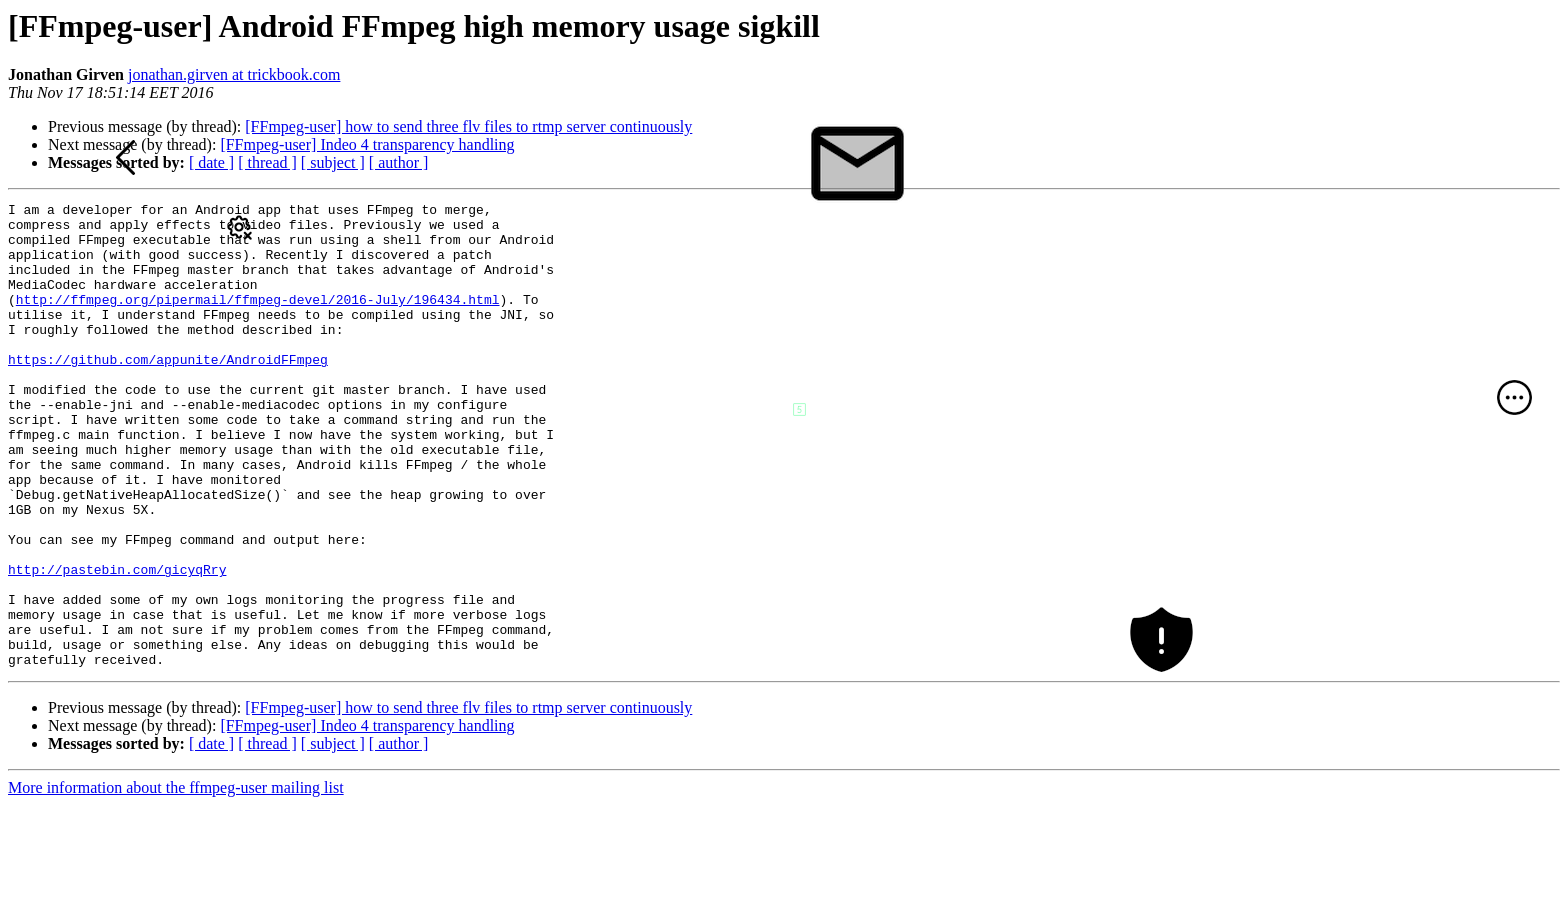  Describe the element at coordinates (1161, 639) in the screenshot. I see `security warning or alert detected` at that location.